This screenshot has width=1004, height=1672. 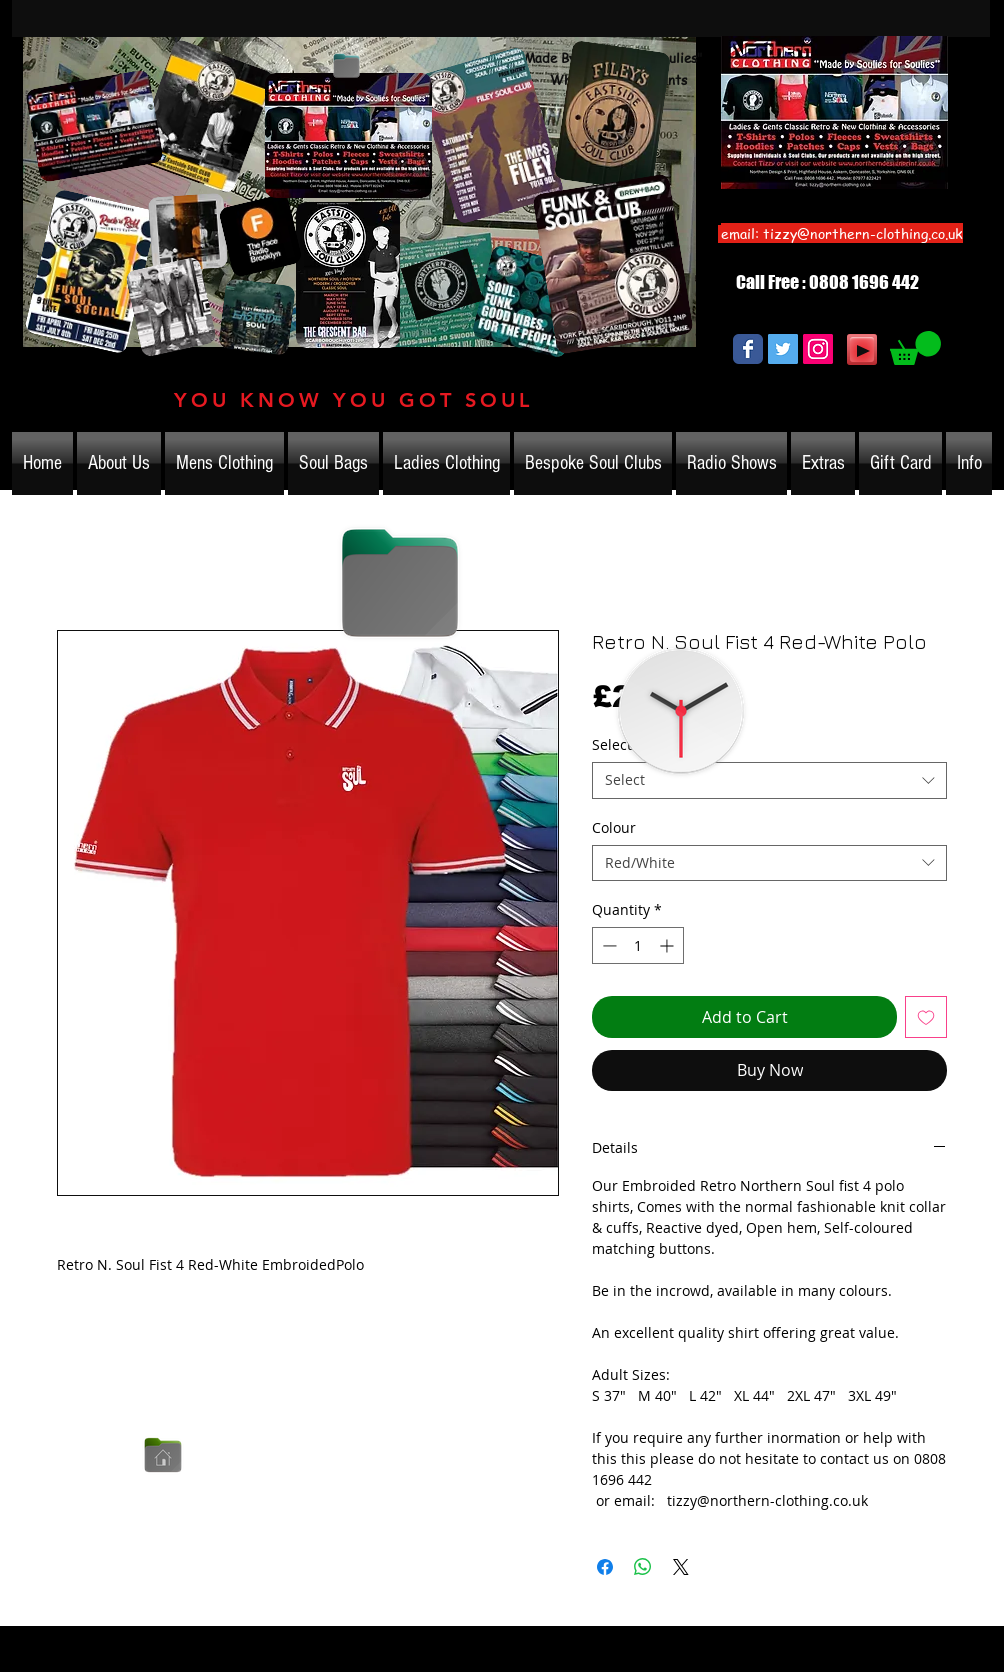 I want to click on access date and time settings, so click(x=681, y=711).